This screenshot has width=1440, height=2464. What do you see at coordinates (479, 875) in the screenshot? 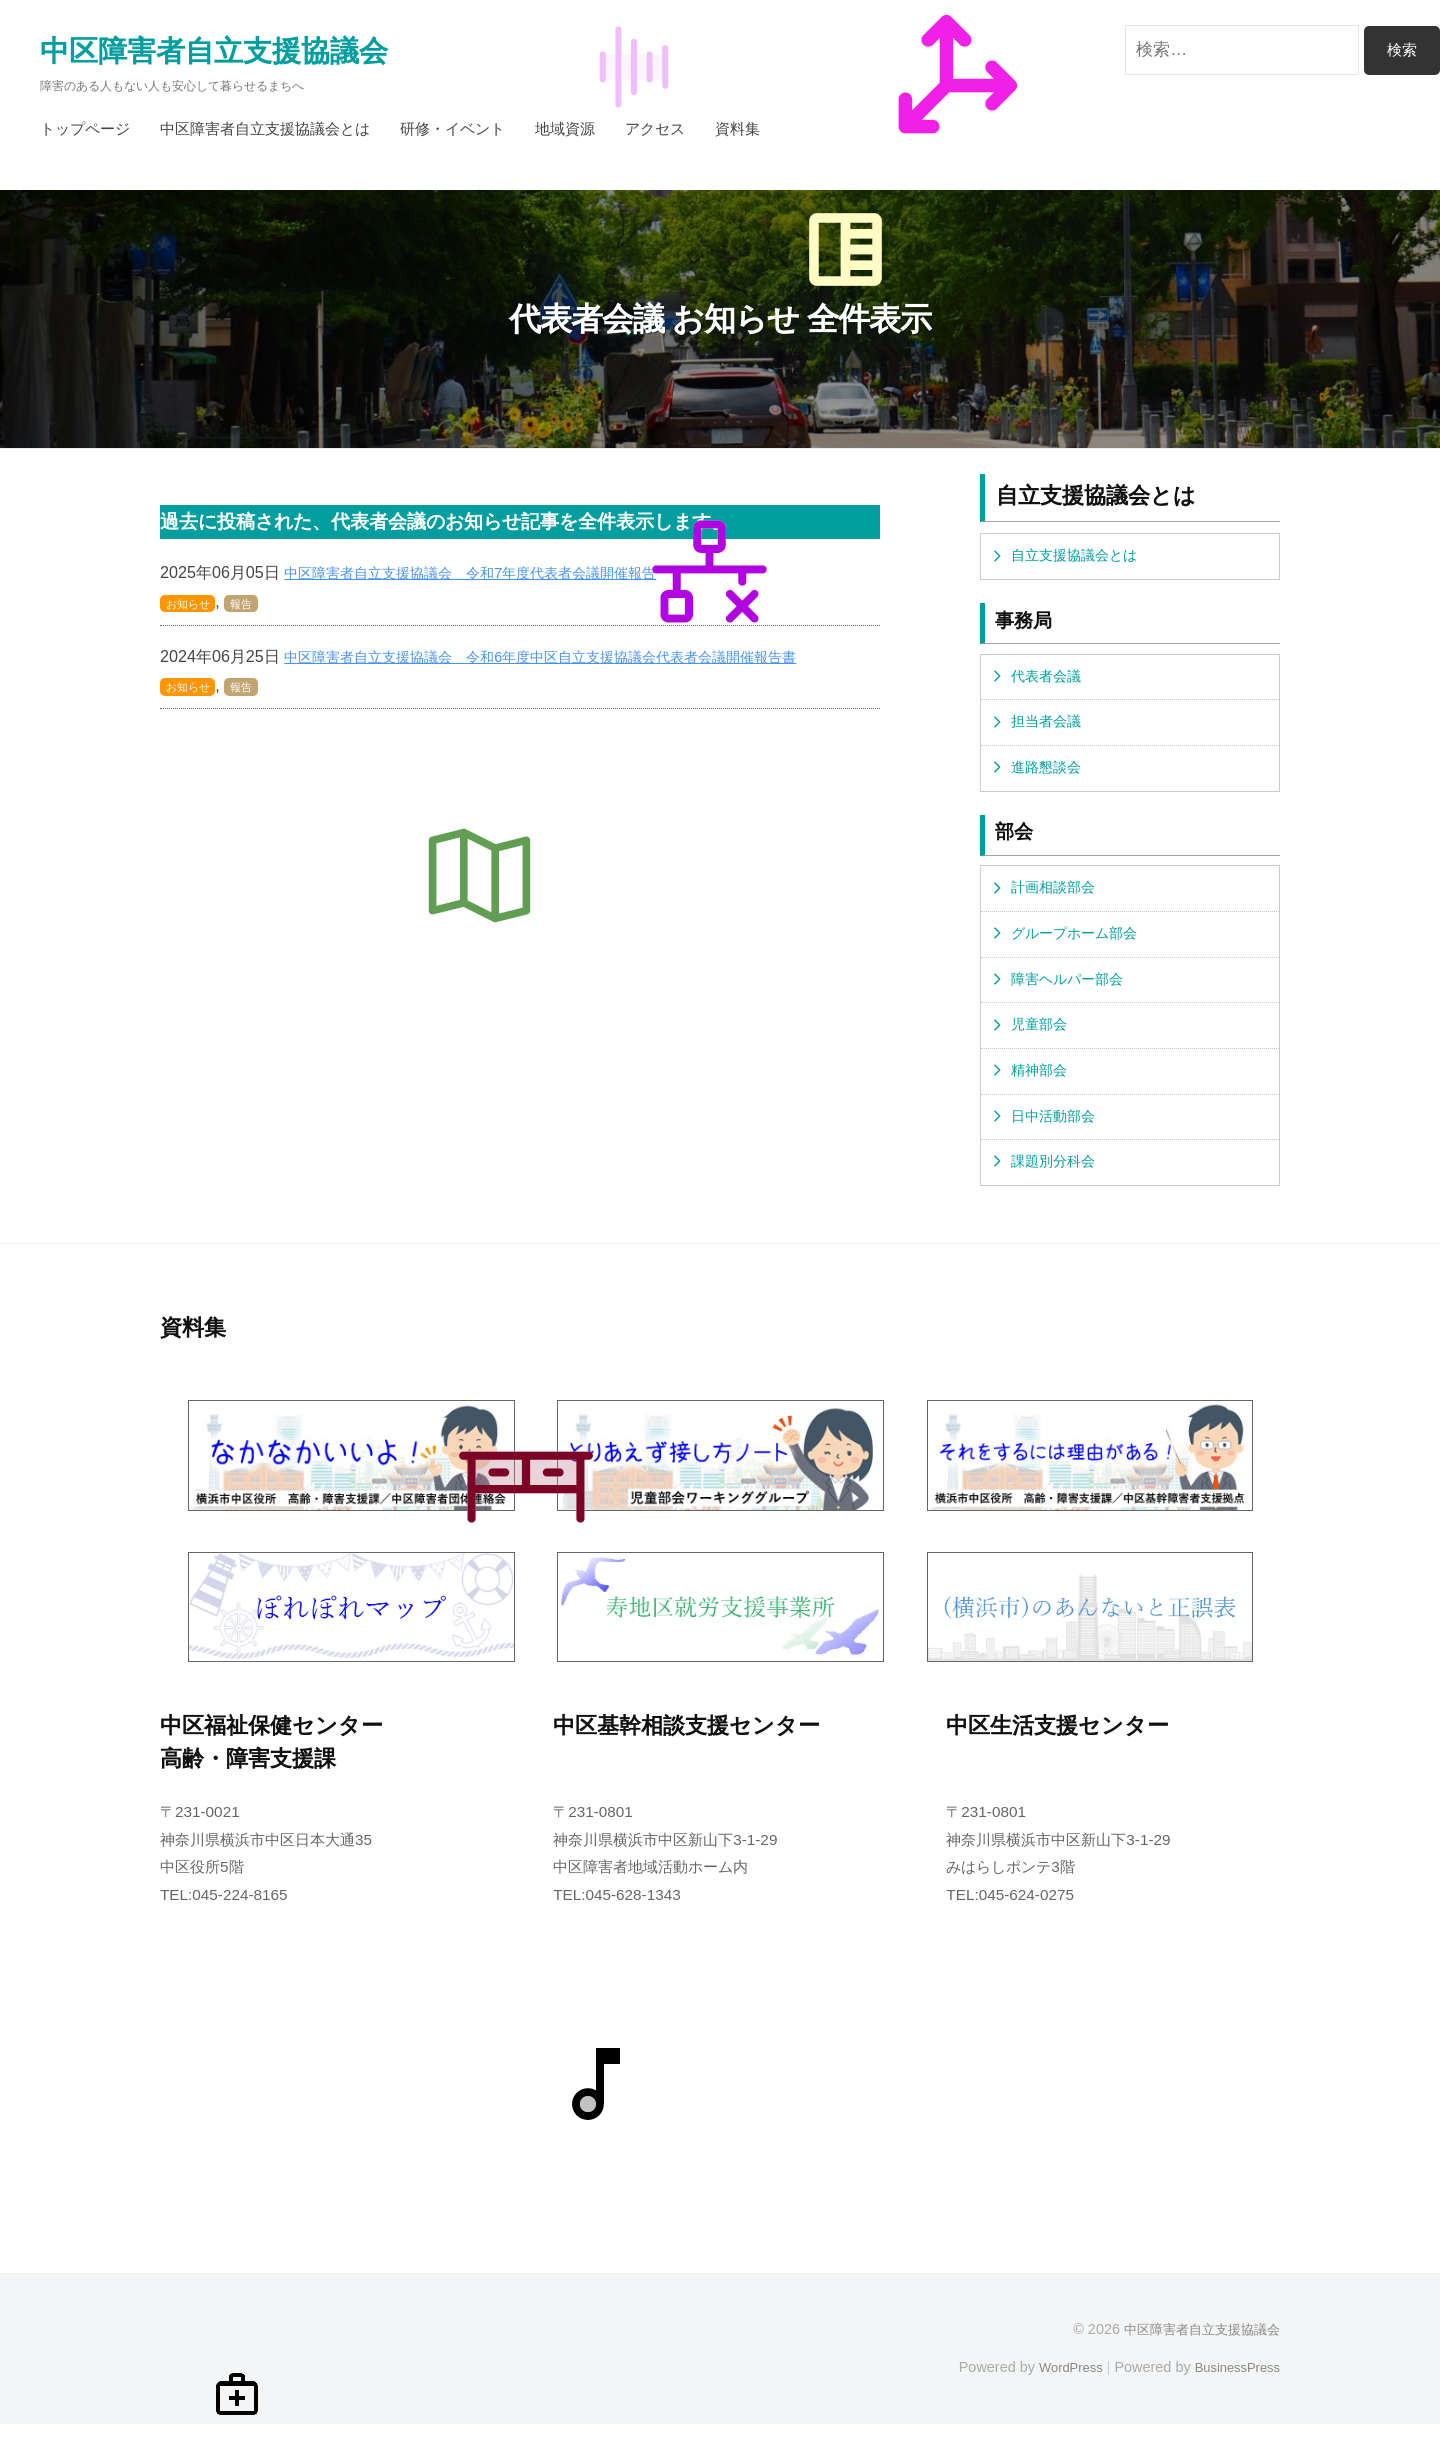
I see `open map view` at bounding box center [479, 875].